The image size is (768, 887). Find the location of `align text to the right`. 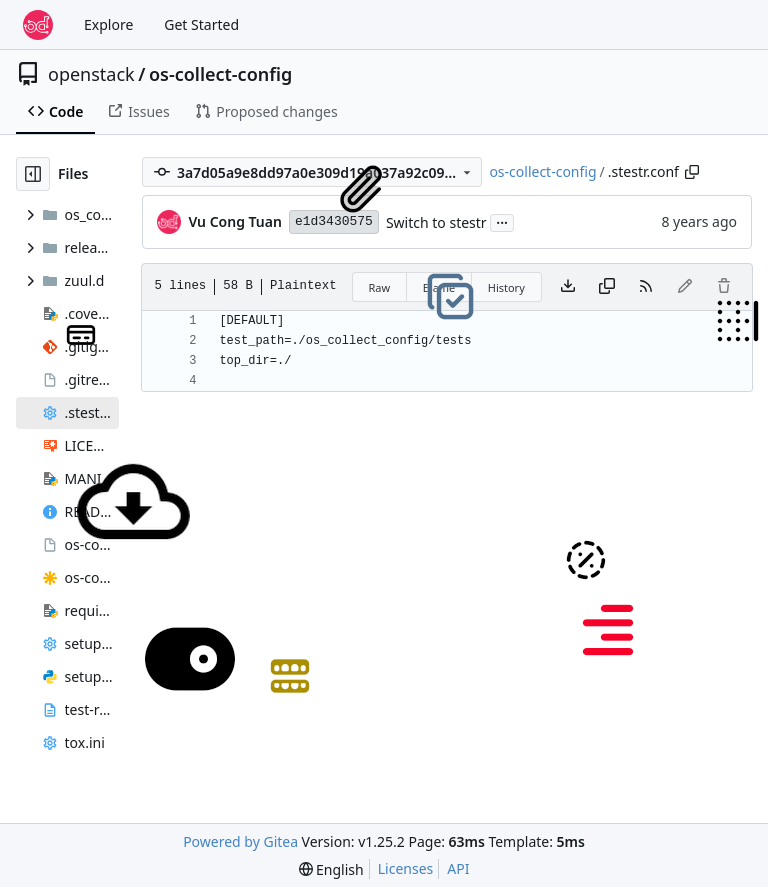

align text to the right is located at coordinates (608, 630).